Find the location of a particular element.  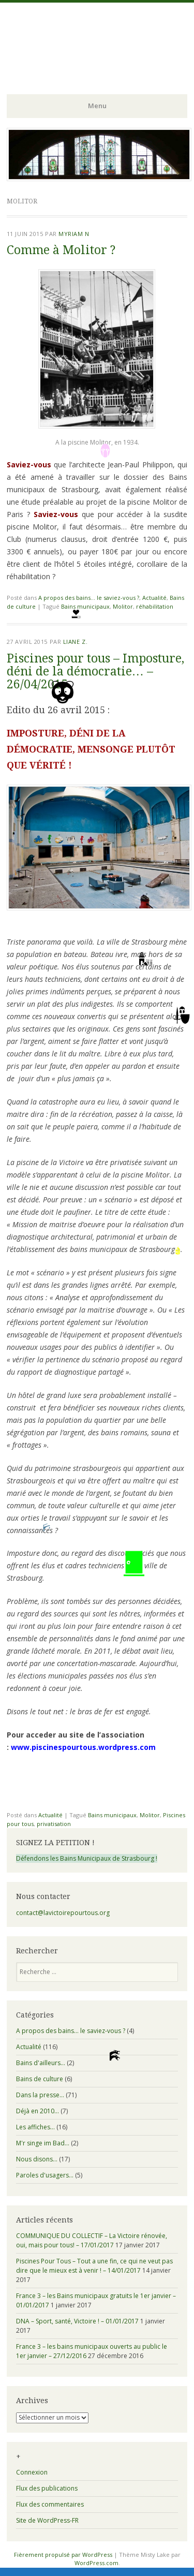

panda character or avatar selection is located at coordinates (63, 693).